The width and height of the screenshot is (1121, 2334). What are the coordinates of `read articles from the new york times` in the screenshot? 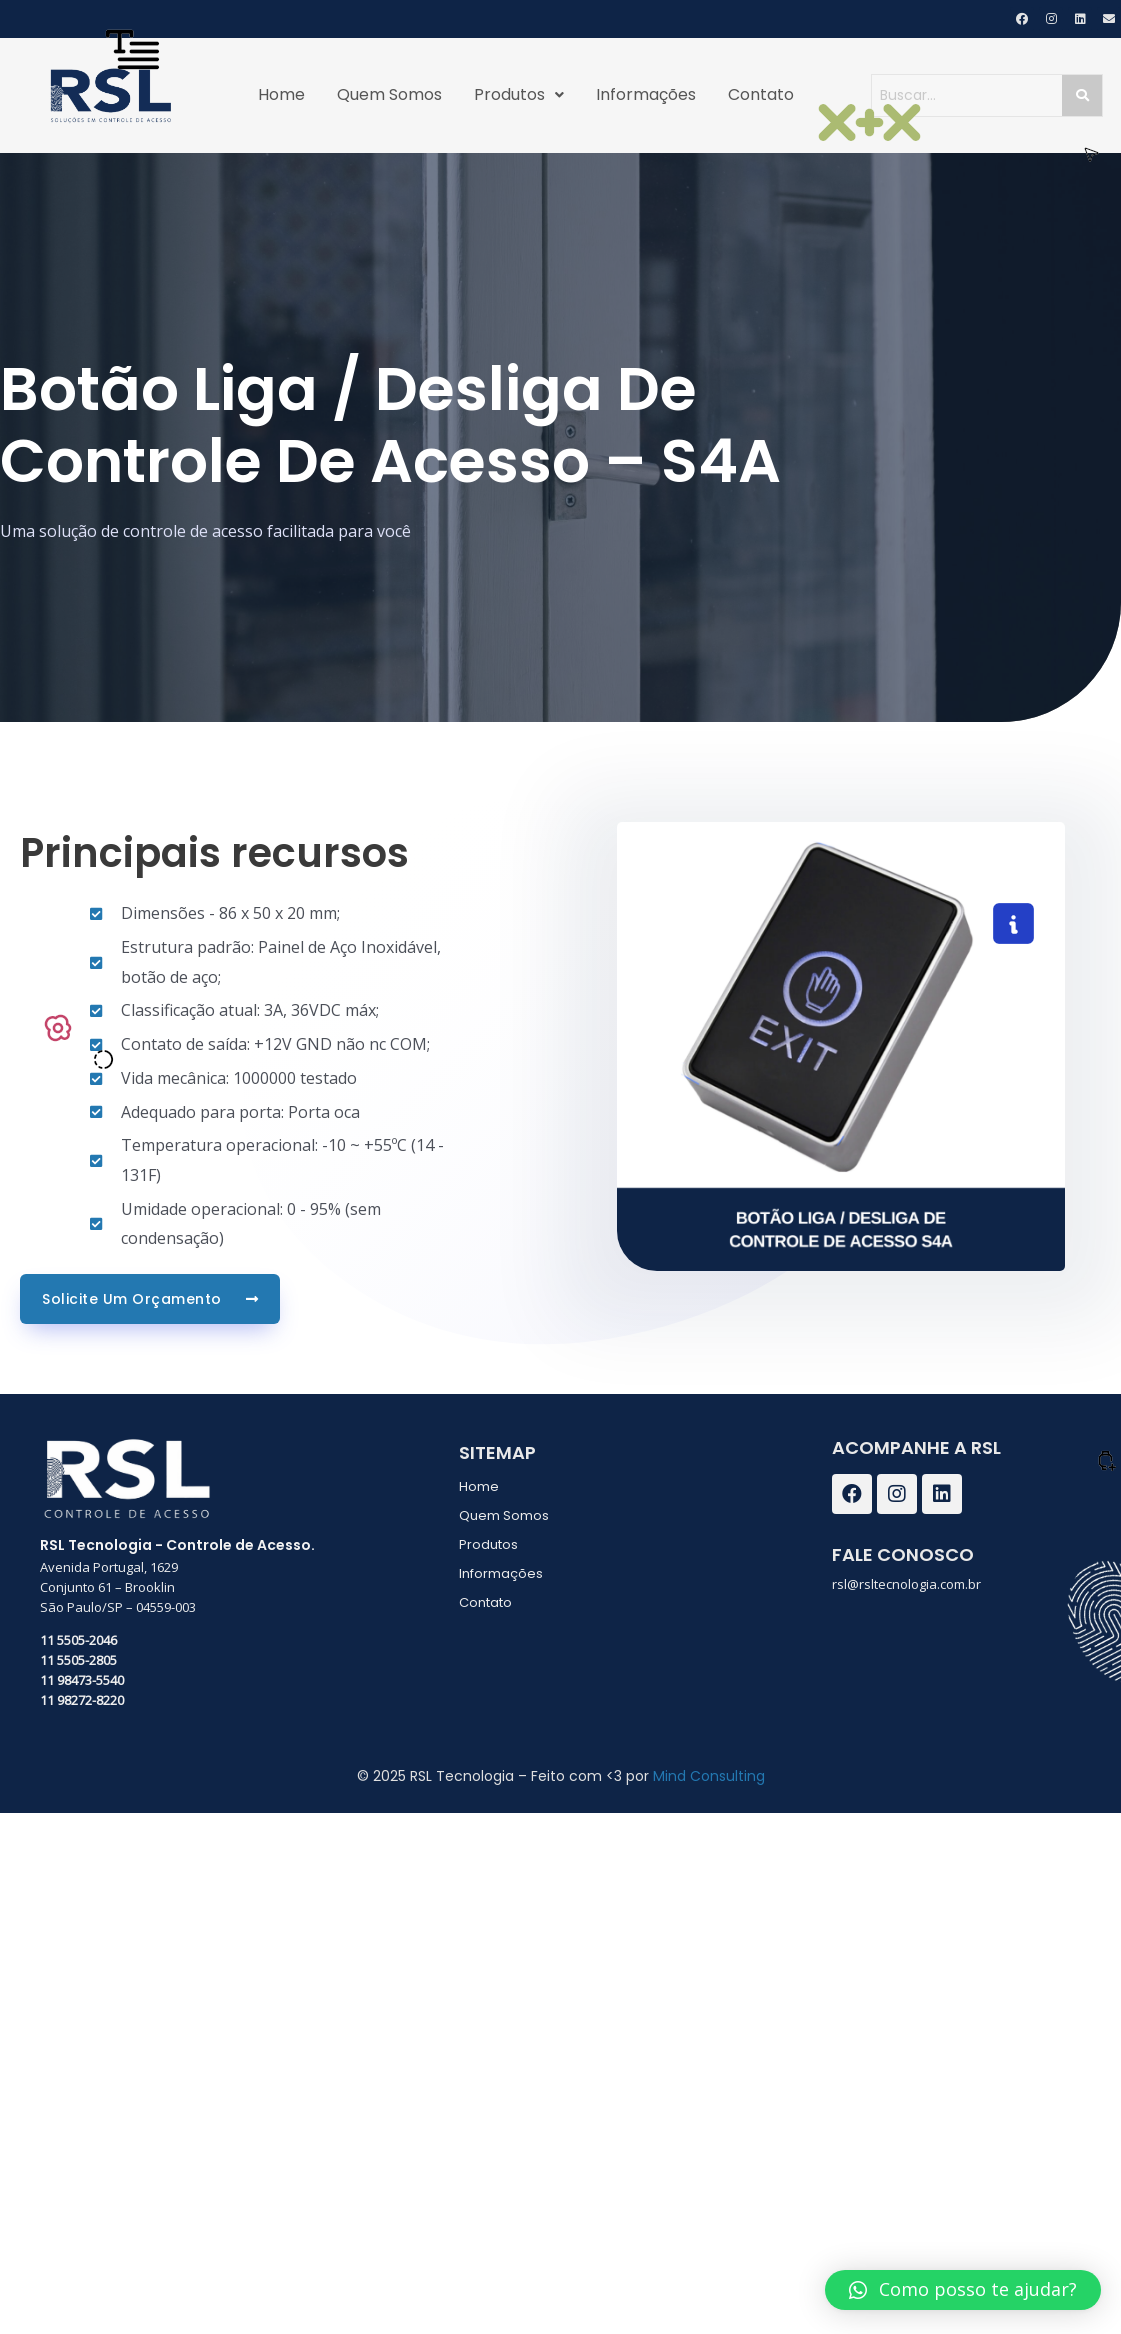 It's located at (131, 49).